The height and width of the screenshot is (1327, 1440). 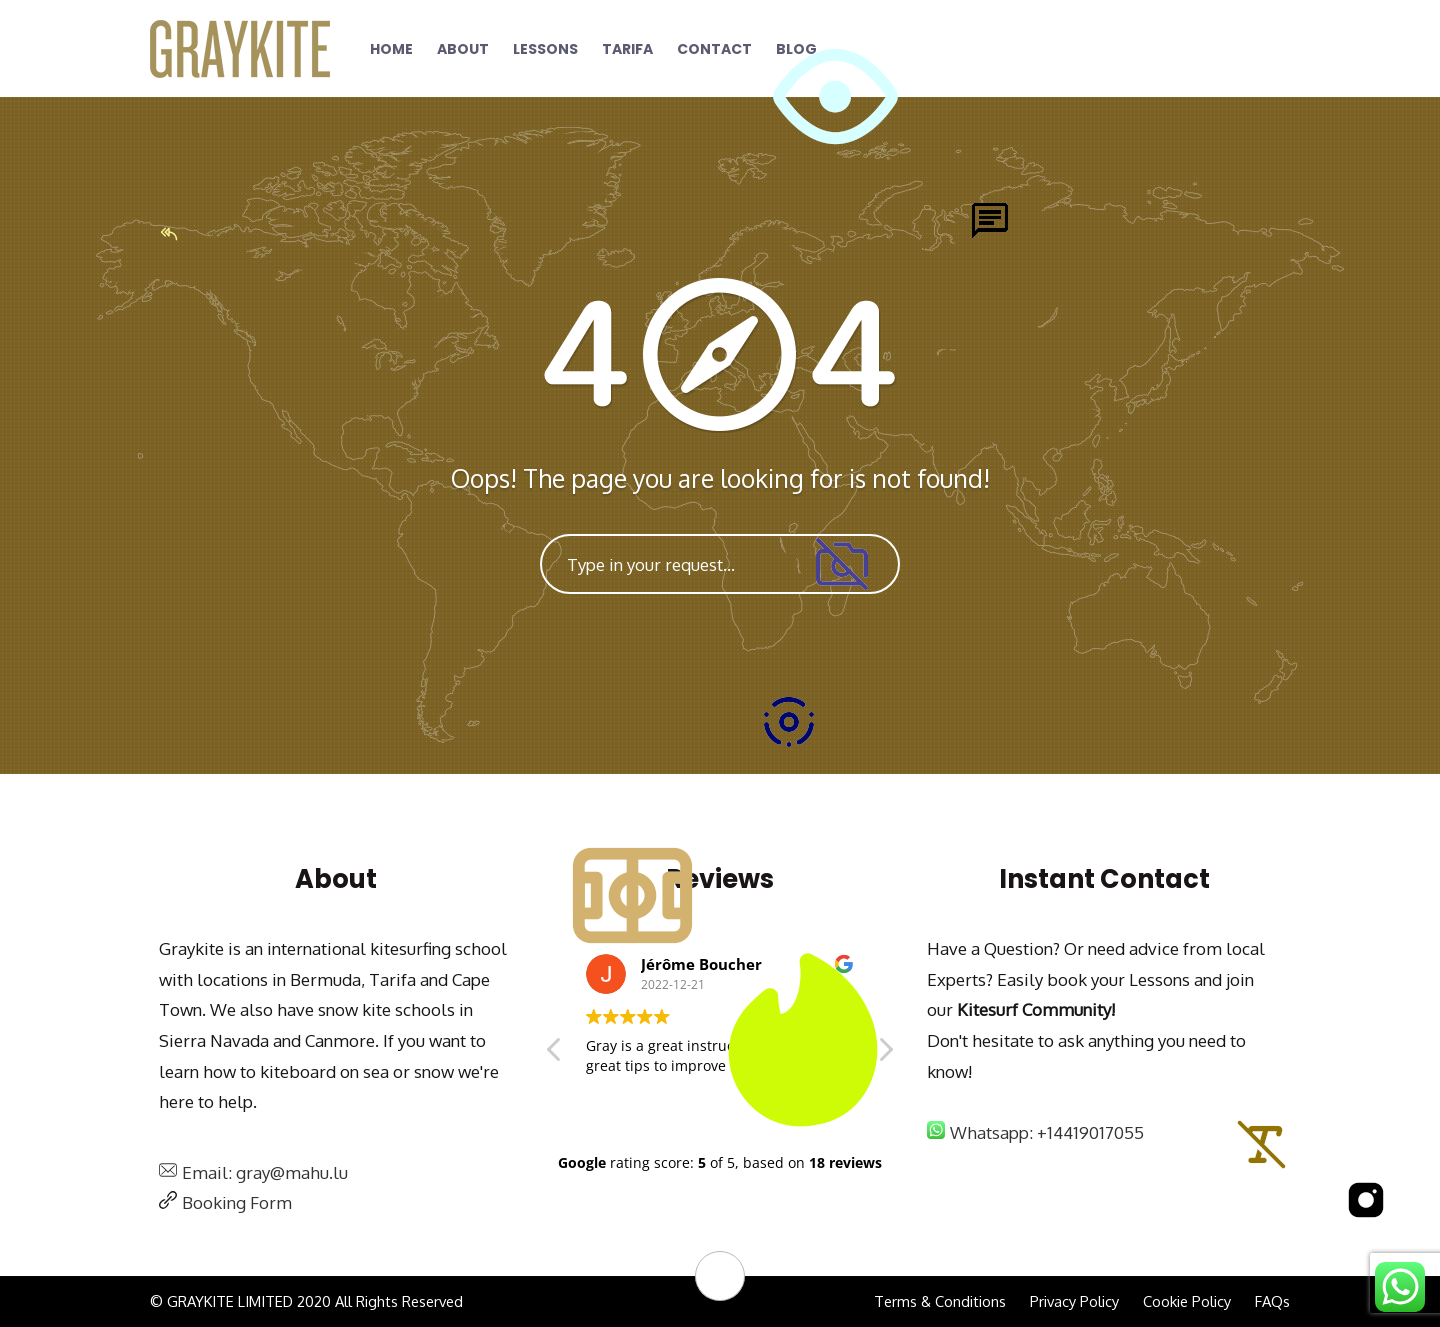 What do you see at coordinates (169, 234) in the screenshot?
I see `reply all to a message or email` at bounding box center [169, 234].